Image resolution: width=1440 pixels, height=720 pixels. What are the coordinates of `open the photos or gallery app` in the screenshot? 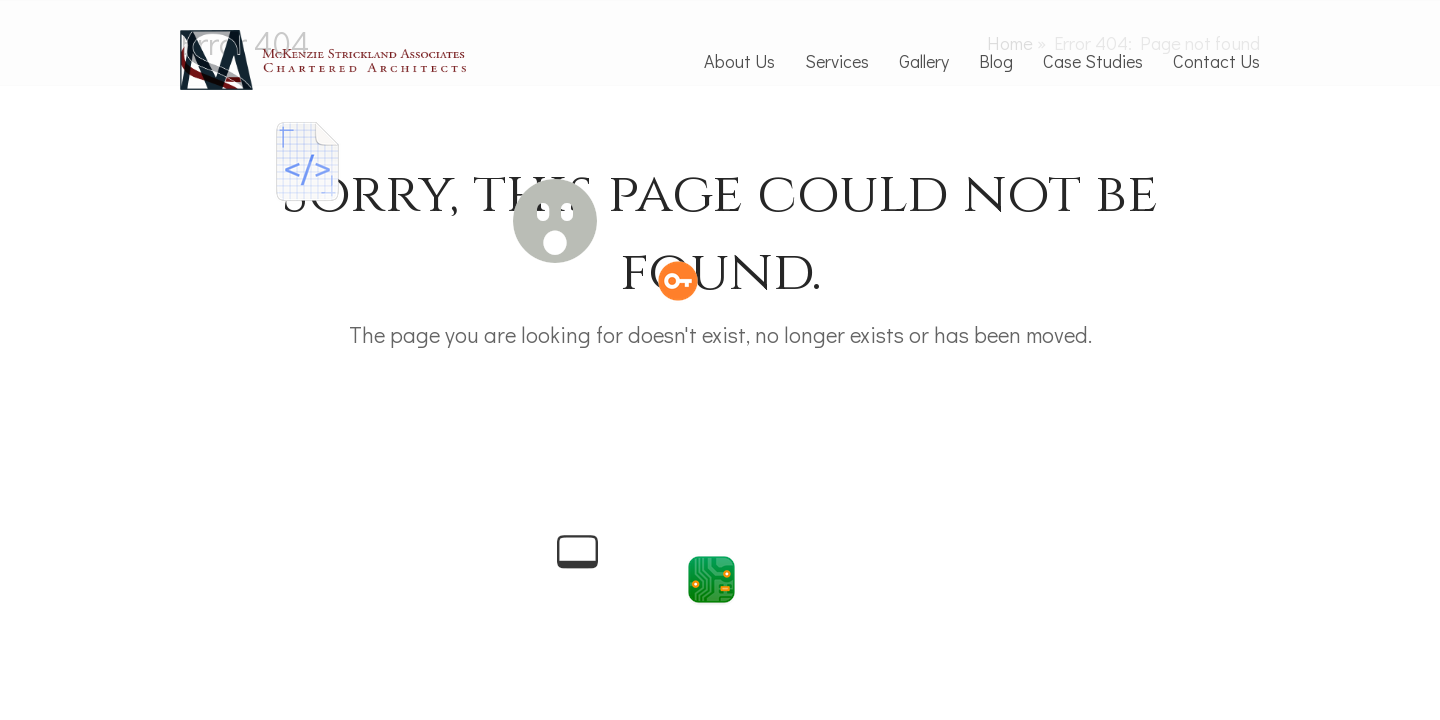 It's located at (577, 550).